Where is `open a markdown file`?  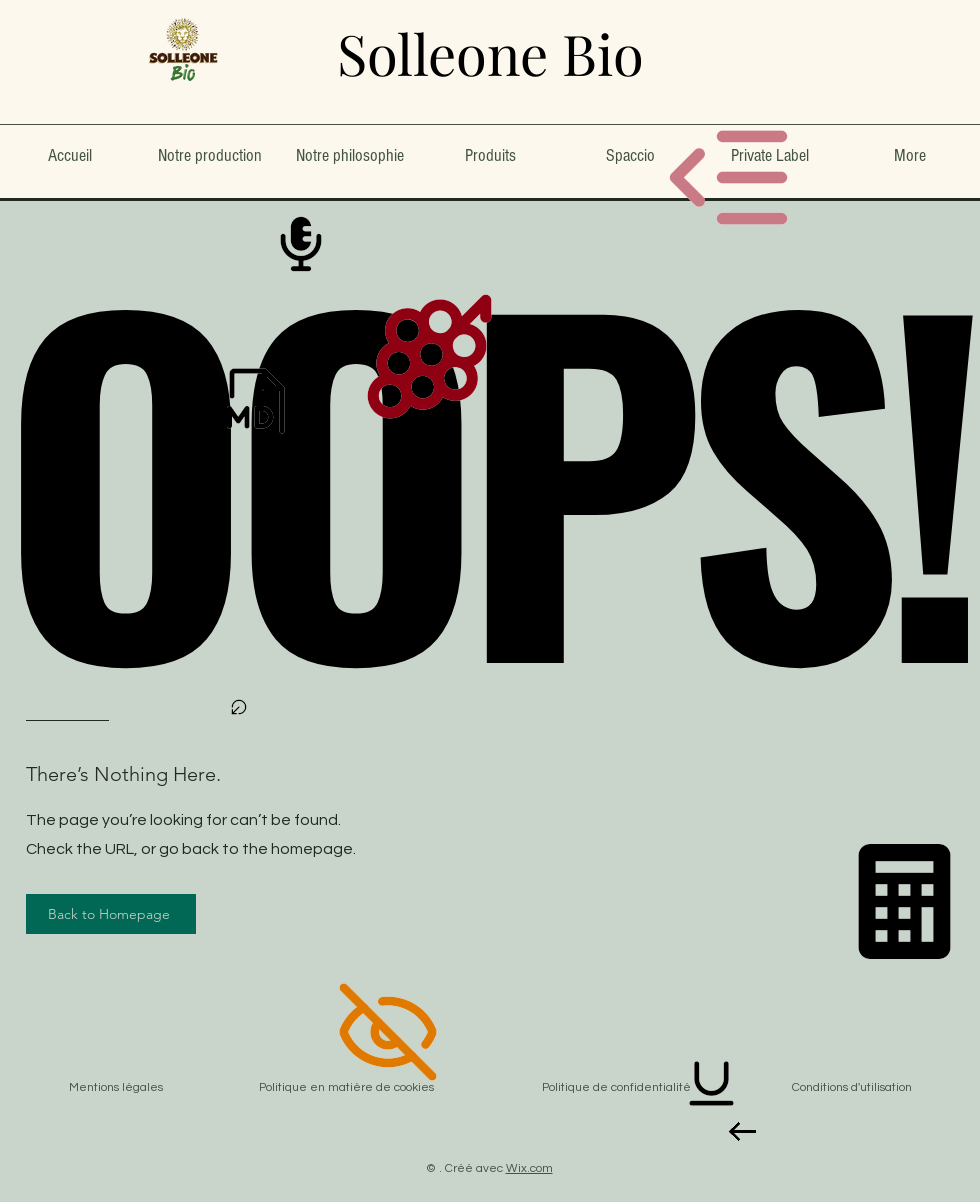 open a markdown file is located at coordinates (257, 401).